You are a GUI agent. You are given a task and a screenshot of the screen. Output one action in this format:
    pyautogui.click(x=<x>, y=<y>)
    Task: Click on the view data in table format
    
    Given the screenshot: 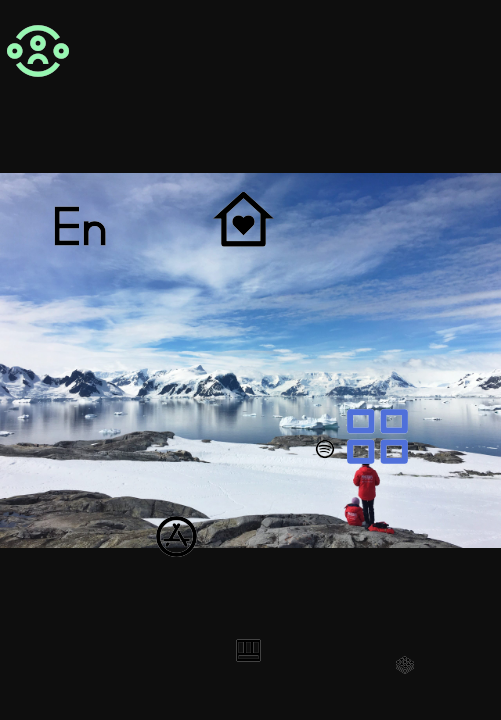 What is the action you would take?
    pyautogui.click(x=248, y=650)
    